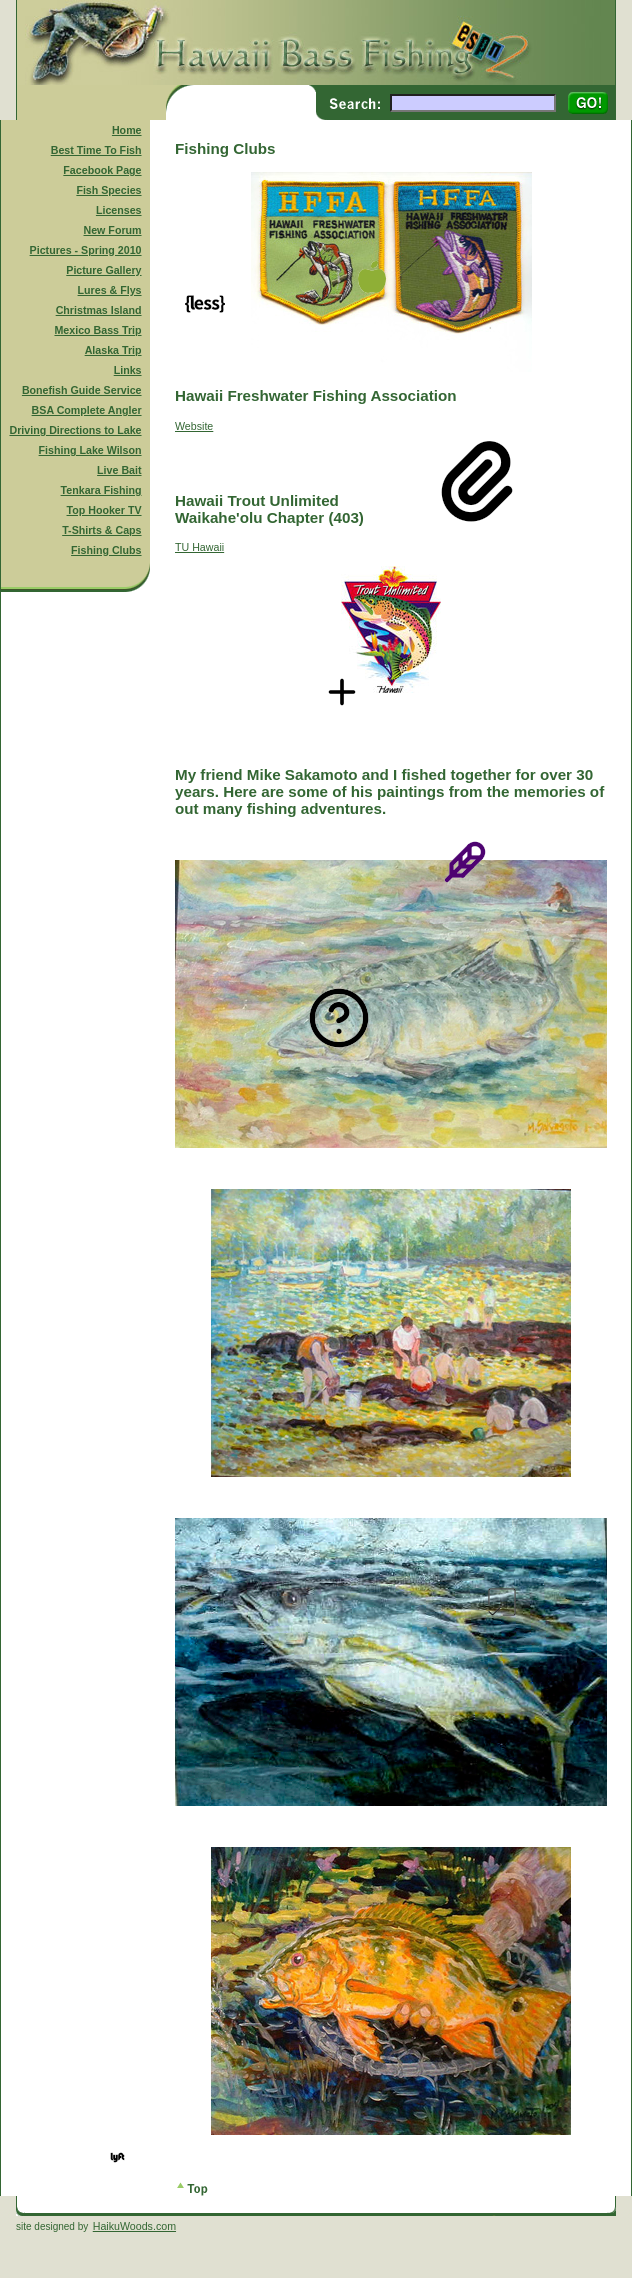  Describe the element at coordinates (372, 277) in the screenshot. I see `access health or nutrition tracking features` at that location.